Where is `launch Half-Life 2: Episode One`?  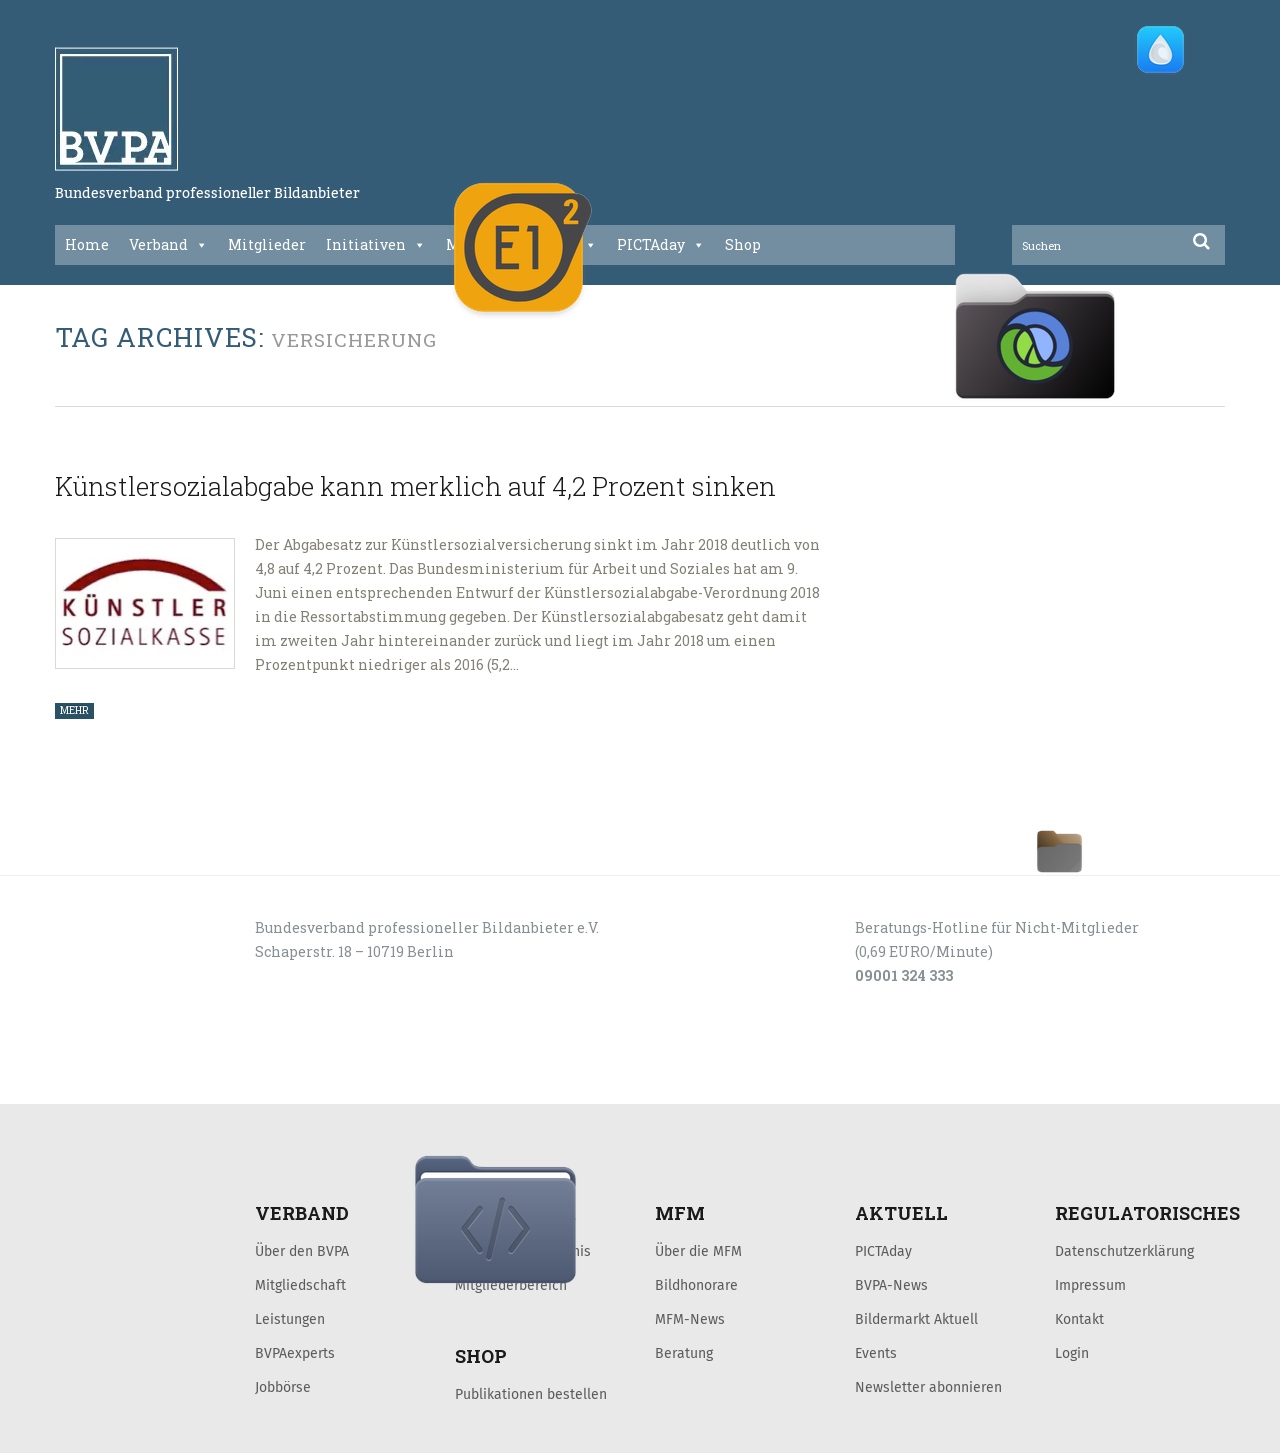 launch Half-Life 2: Episode One is located at coordinates (518, 247).